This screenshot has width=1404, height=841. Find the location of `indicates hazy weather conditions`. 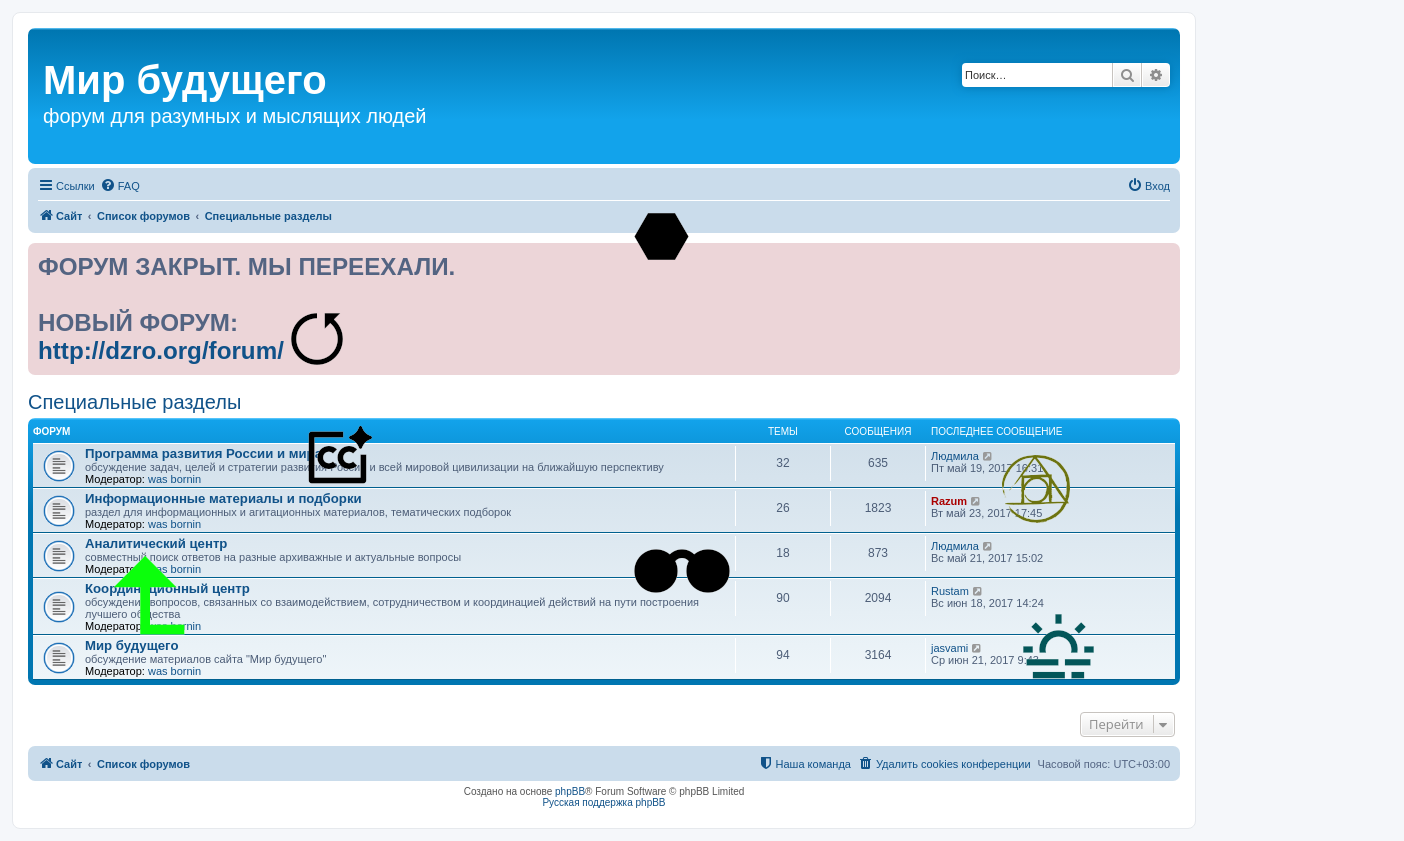

indicates hazy weather conditions is located at coordinates (1058, 649).